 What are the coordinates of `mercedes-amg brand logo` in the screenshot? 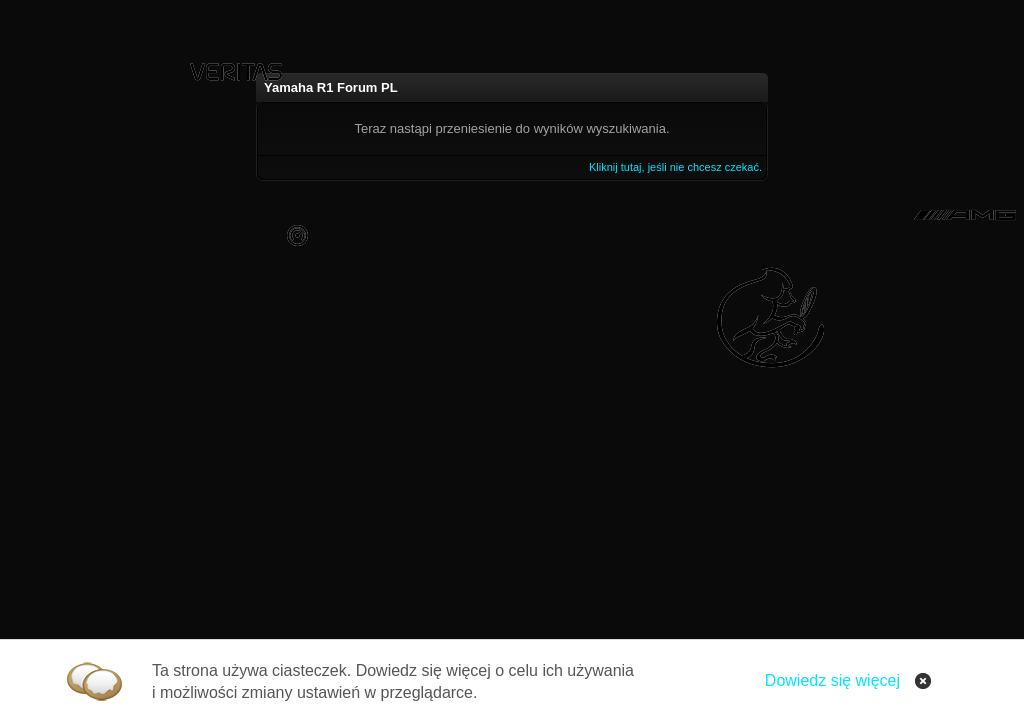 It's located at (965, 215).